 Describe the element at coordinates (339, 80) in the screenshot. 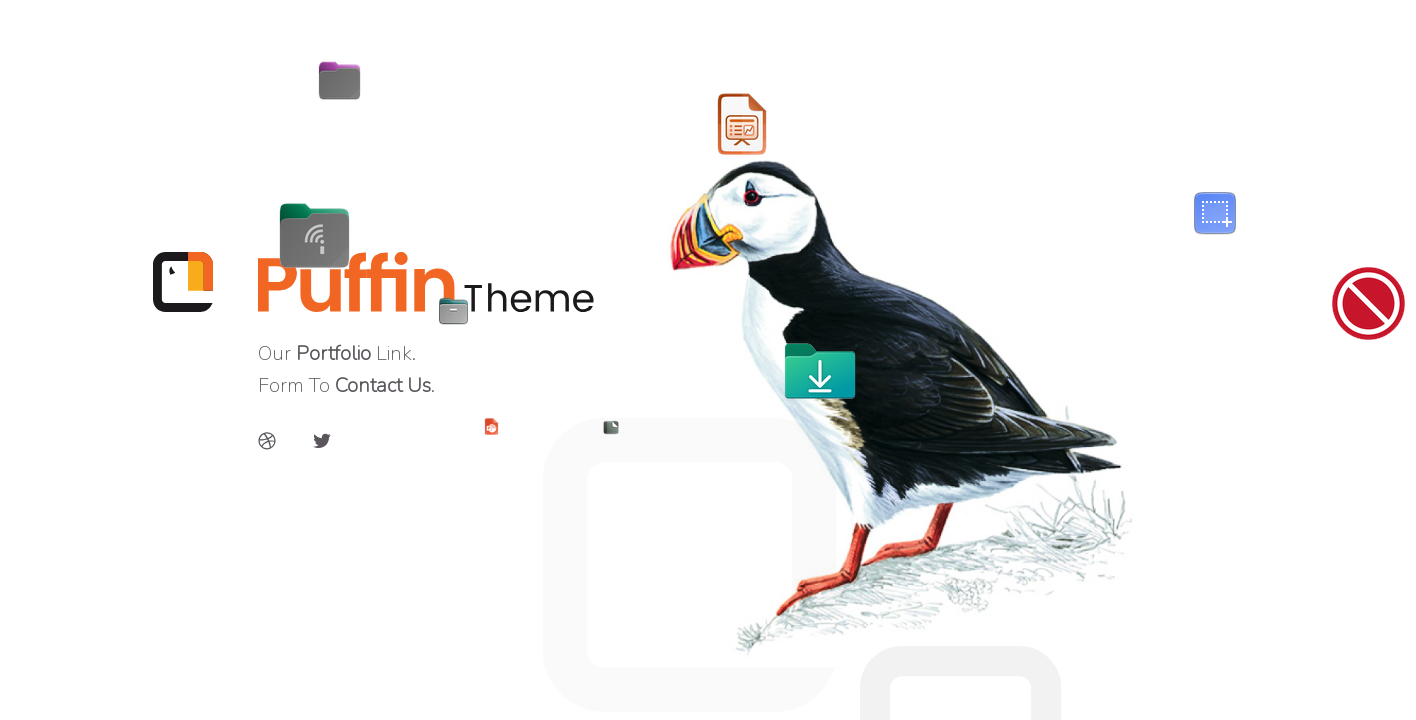

I see `open a folder to view its contents` at that location.